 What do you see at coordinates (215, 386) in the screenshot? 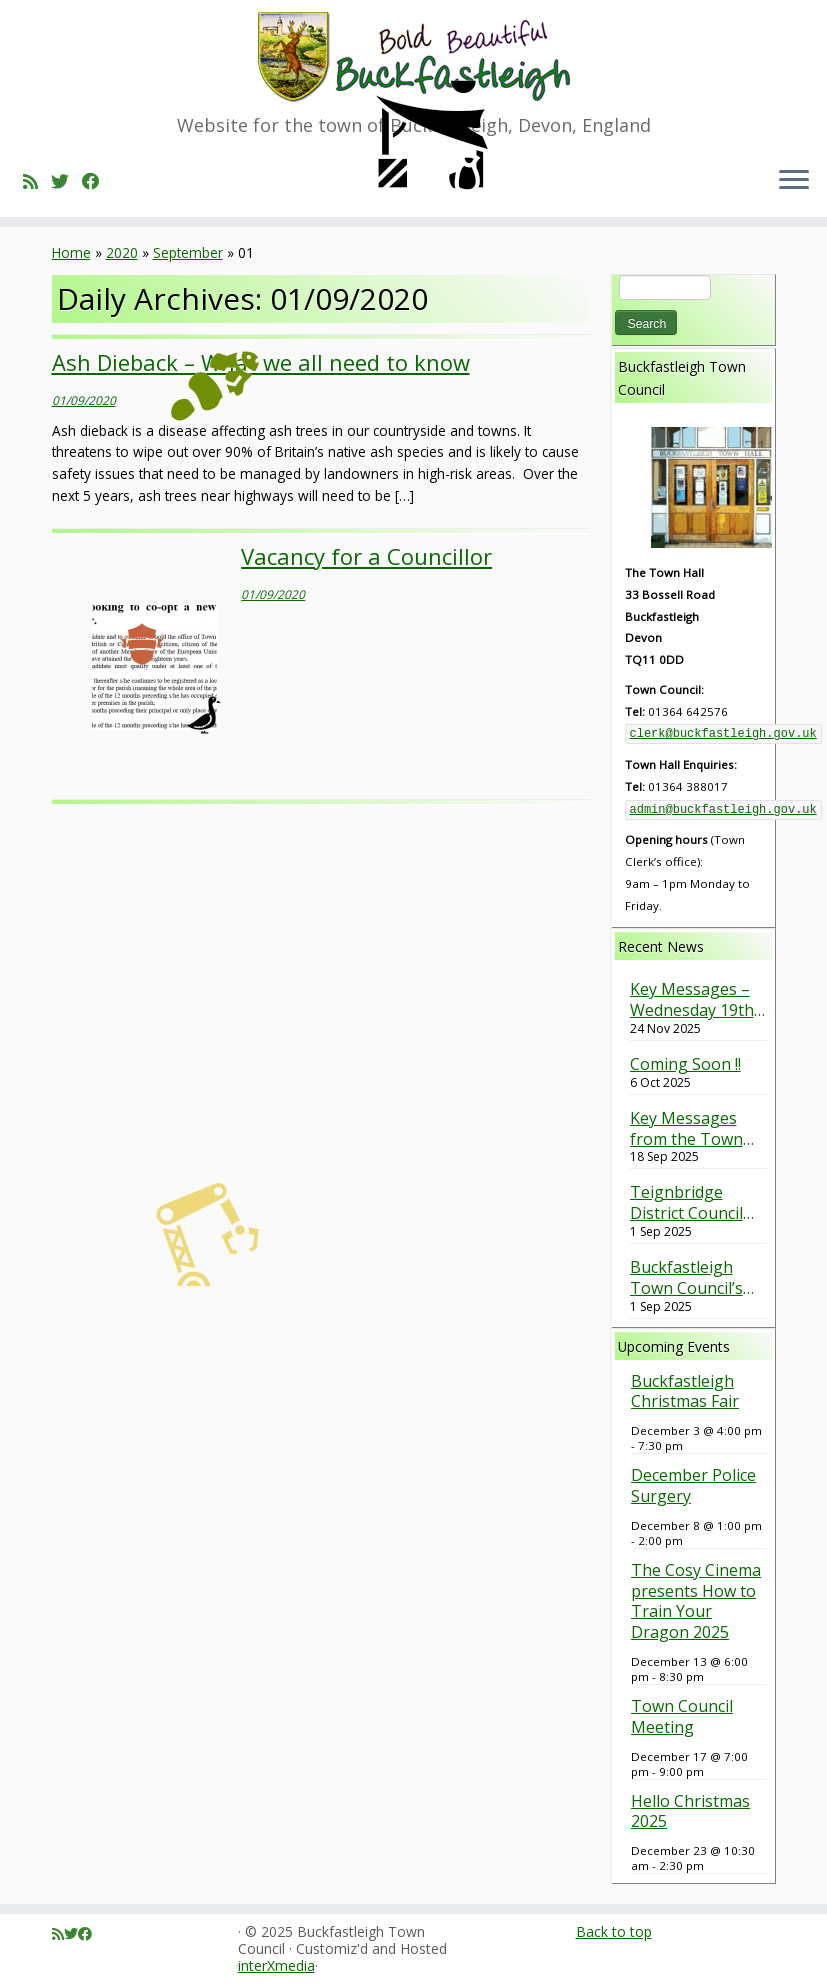
I see `indicates aquarium or marine life category` at bounding box center [215, 386].